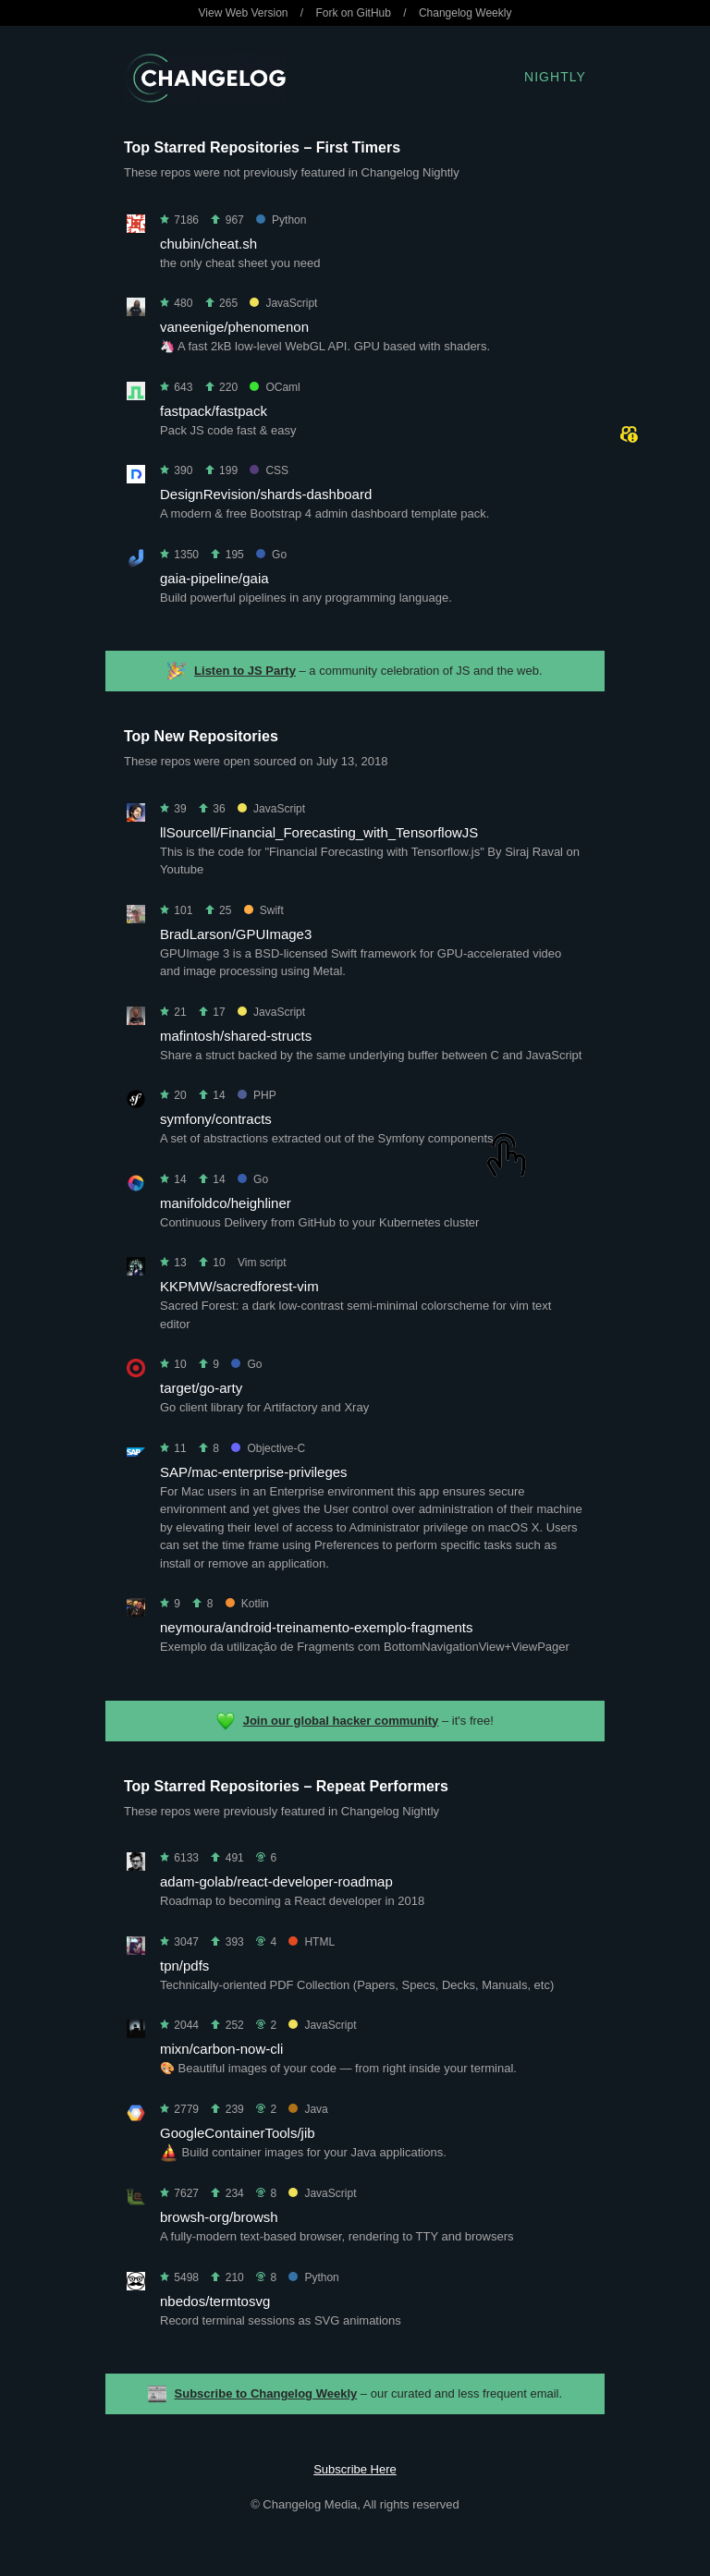 The height and width of the screenshot is (2576, 710). Describe the element at coordinates (629, 433) in the screenshot. I see `indicates a warning or issue with GitHub Copilot` at that location.